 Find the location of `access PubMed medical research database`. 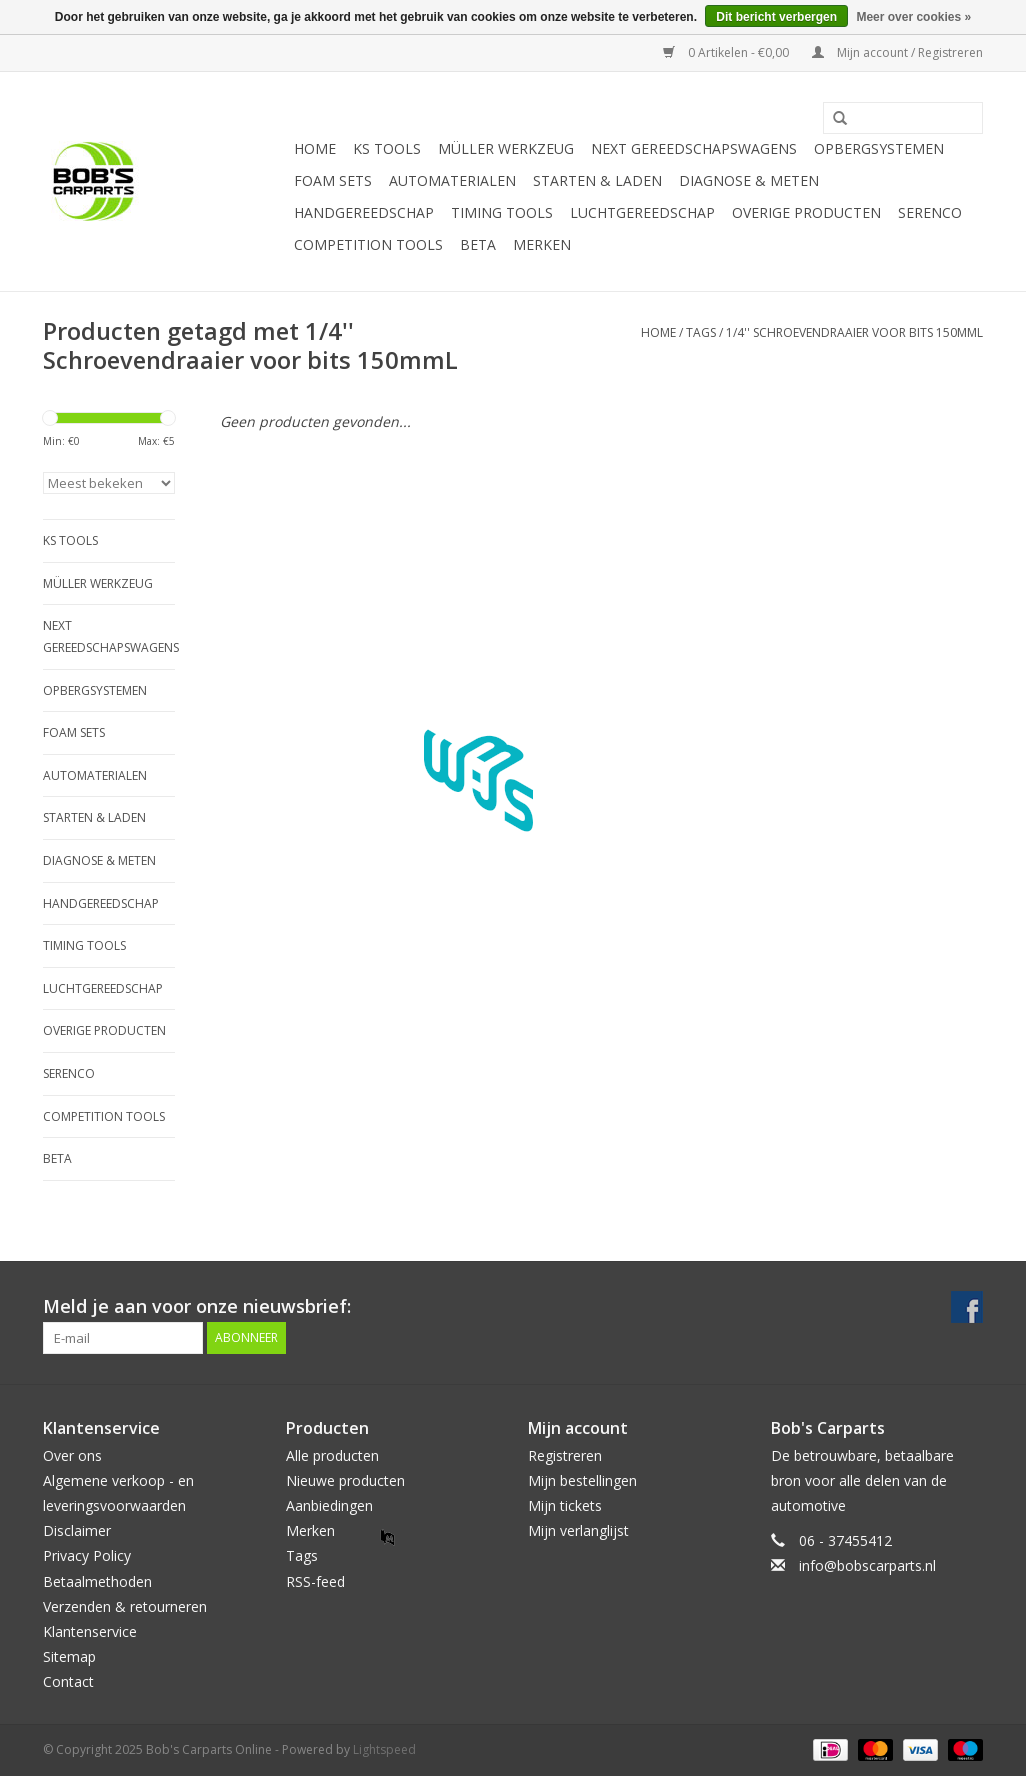

access PubMed medical research database is located at coordinates (387, 1537).